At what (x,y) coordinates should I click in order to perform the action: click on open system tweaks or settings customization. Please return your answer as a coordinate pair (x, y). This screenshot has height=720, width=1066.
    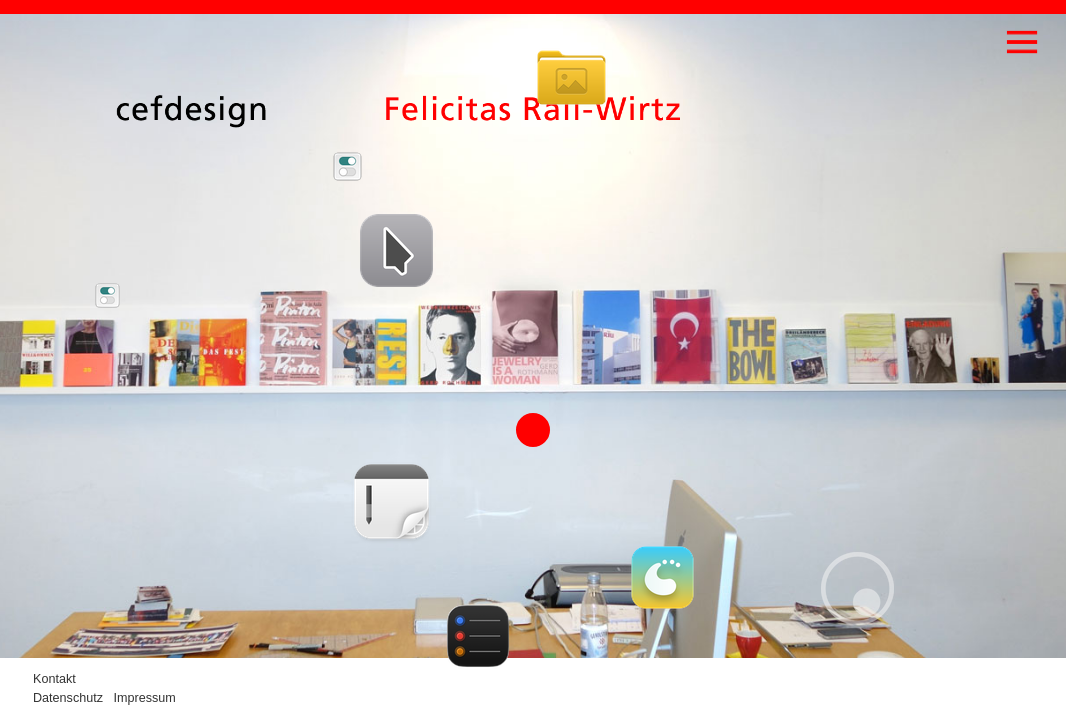
    Looking at the image, I should click on (107, 295).